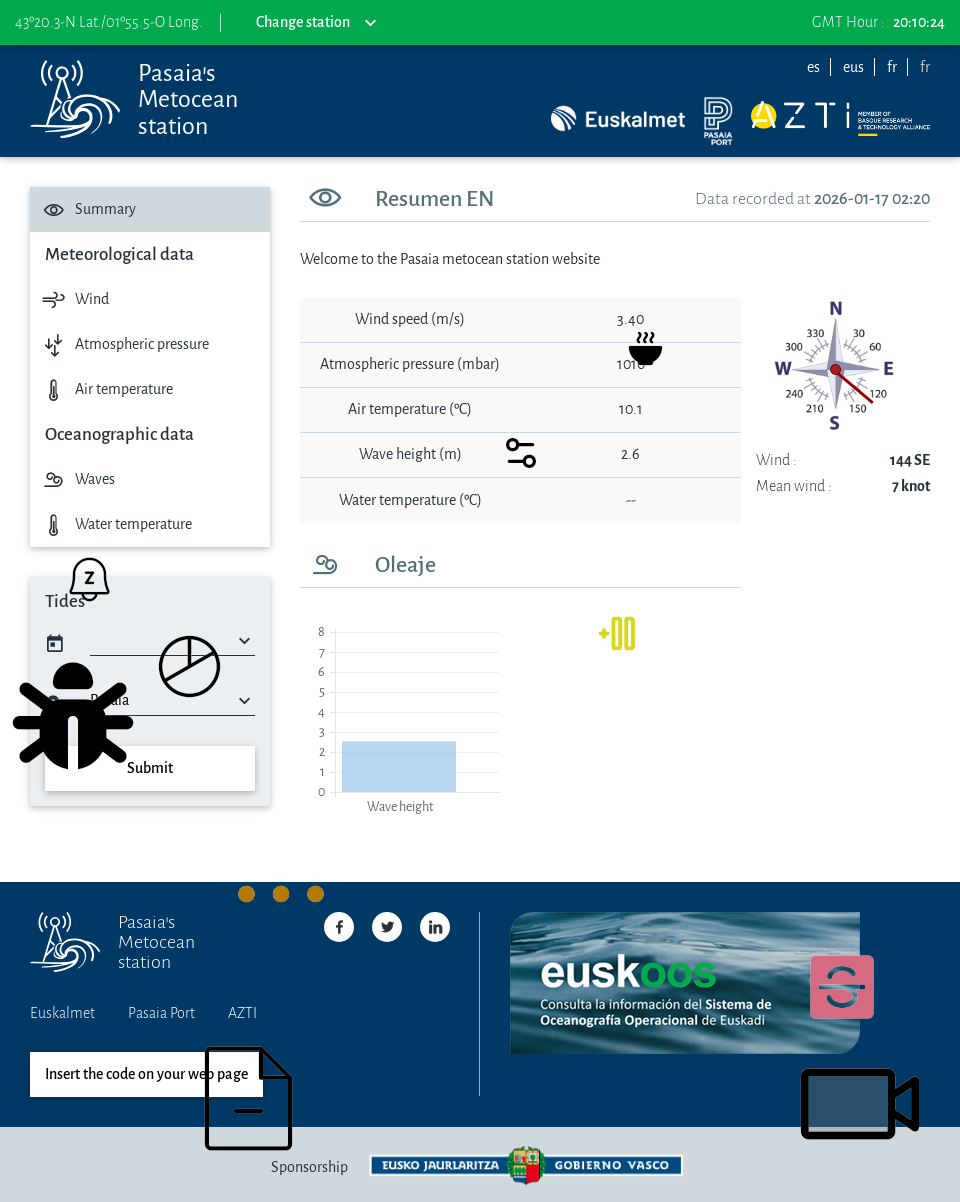  Describe the element at coordinates (281, 894) in the screenshot. I see `open more options menu` at that location.